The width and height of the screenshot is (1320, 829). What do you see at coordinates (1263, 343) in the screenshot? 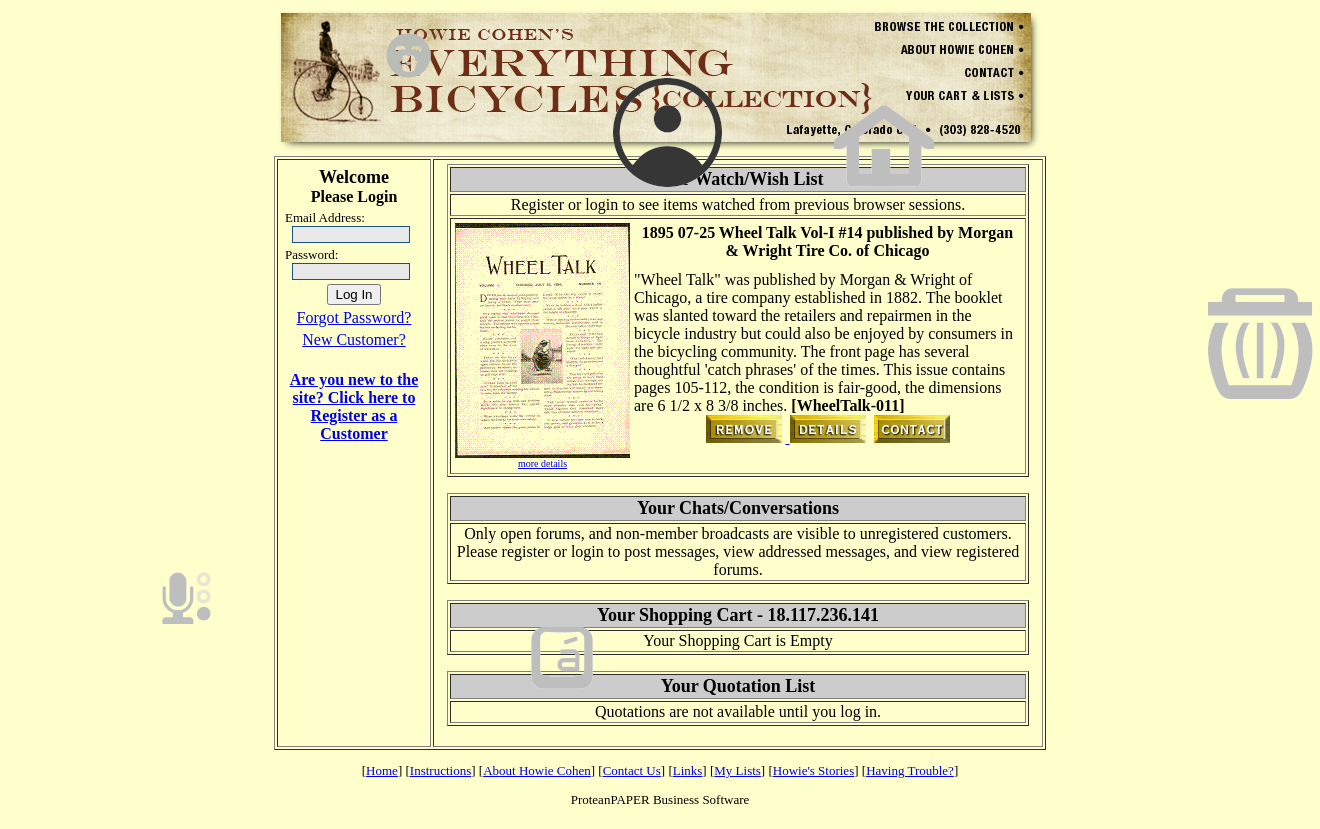
I see `indicates trash bin contains deleted items` at bounding box center [1263, 343].